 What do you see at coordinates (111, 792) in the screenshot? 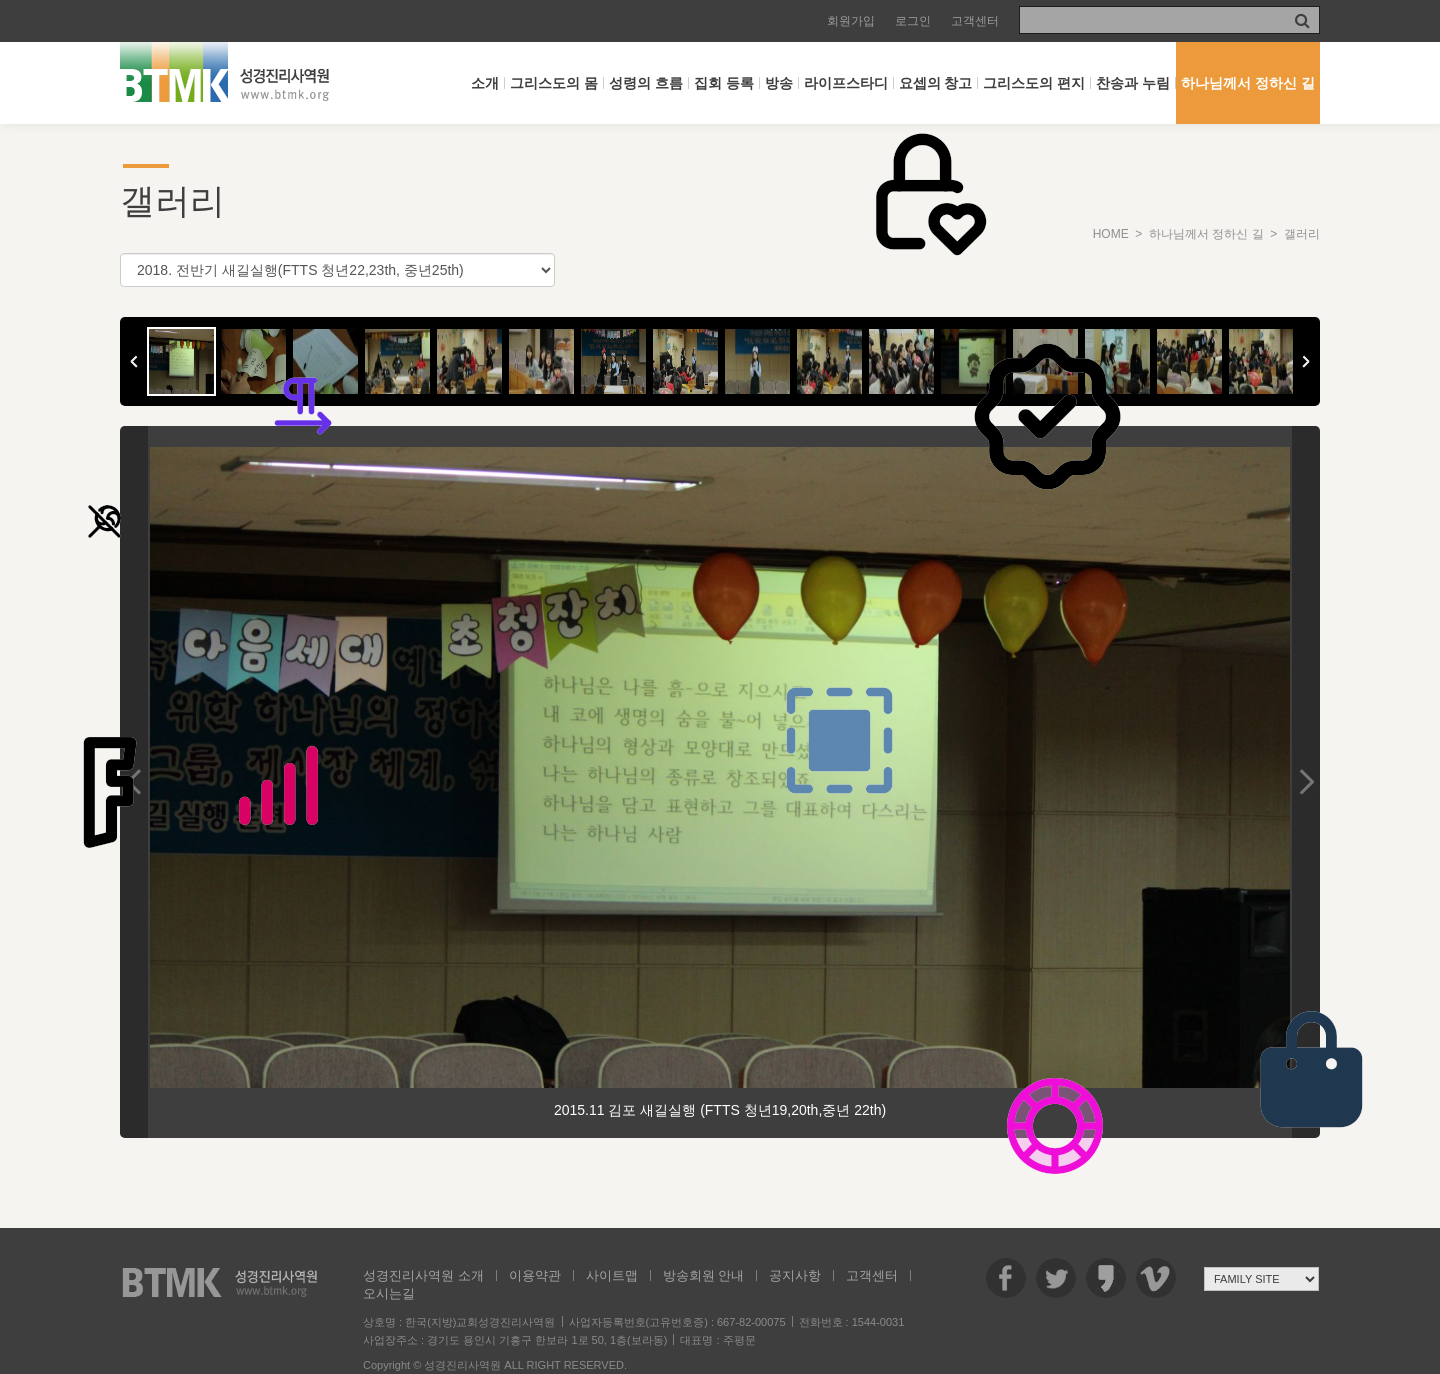
I see `launch fortnite game` at bounding box center [111, 792].